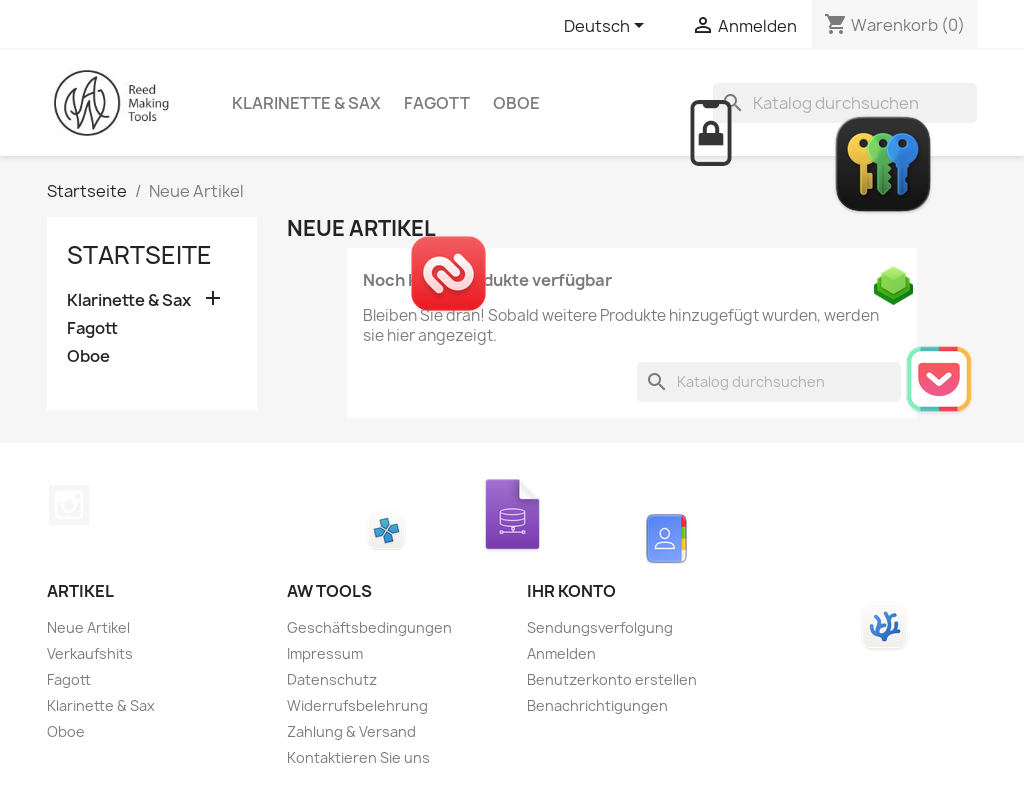 The height and width of the screenshot is (800, 1024). Describe the element at coordinates (666, 538) in the screenshot. I see `open the address book application` at that location.